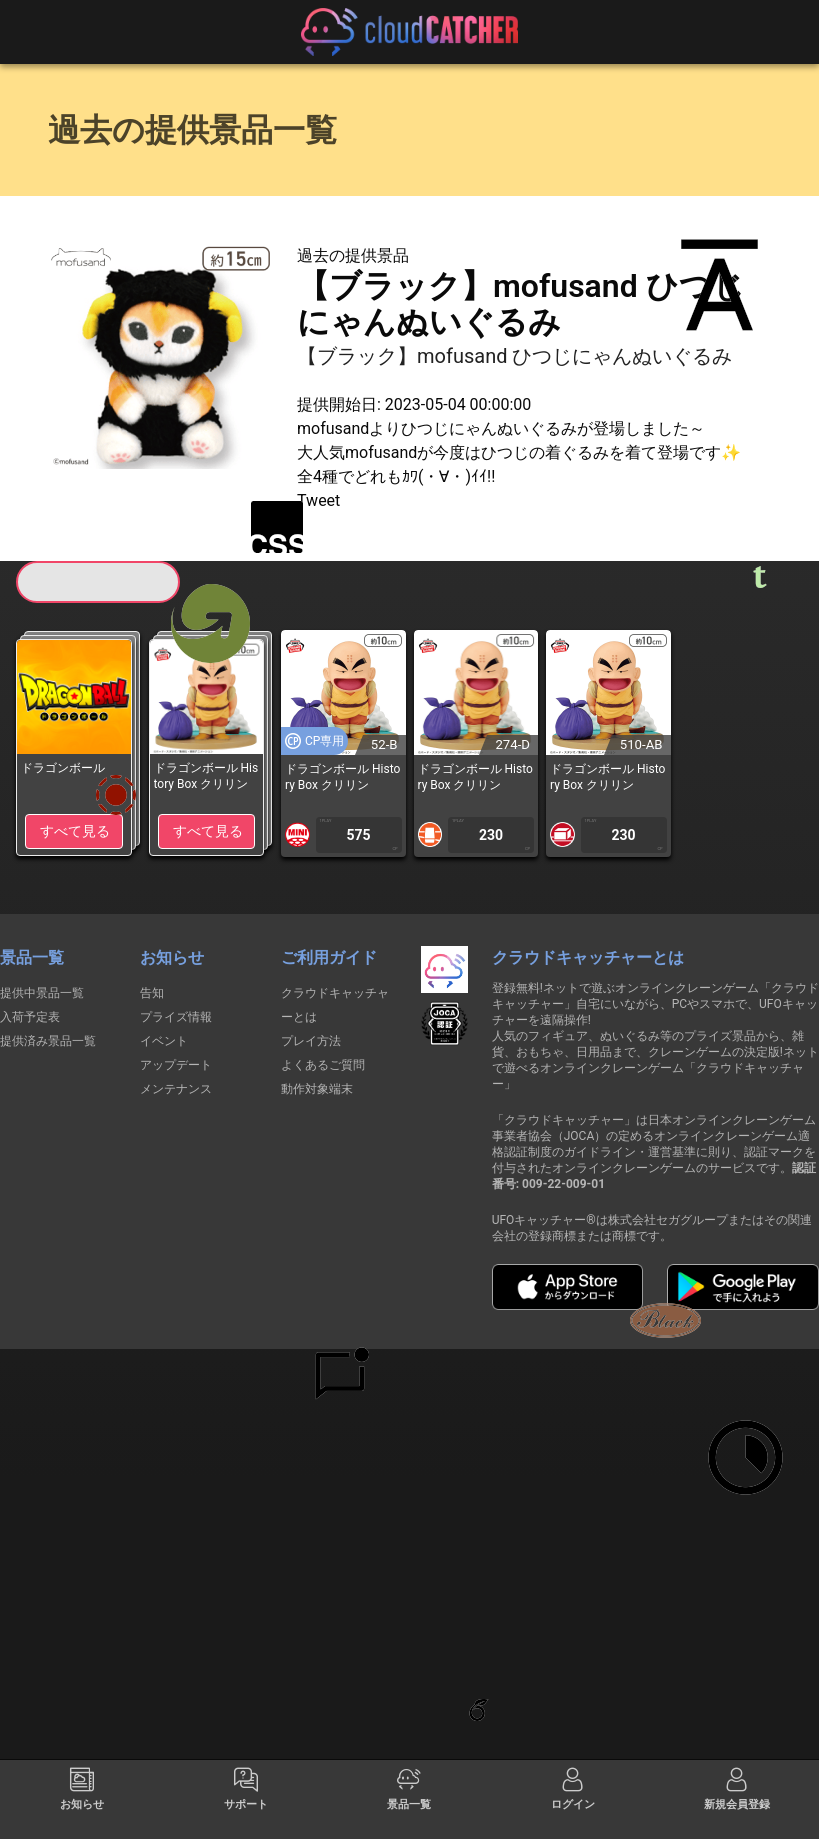  Describe the element at coordinates (116, 795) in the screenshot. I see `open localsend app for local file sharing` at that location.